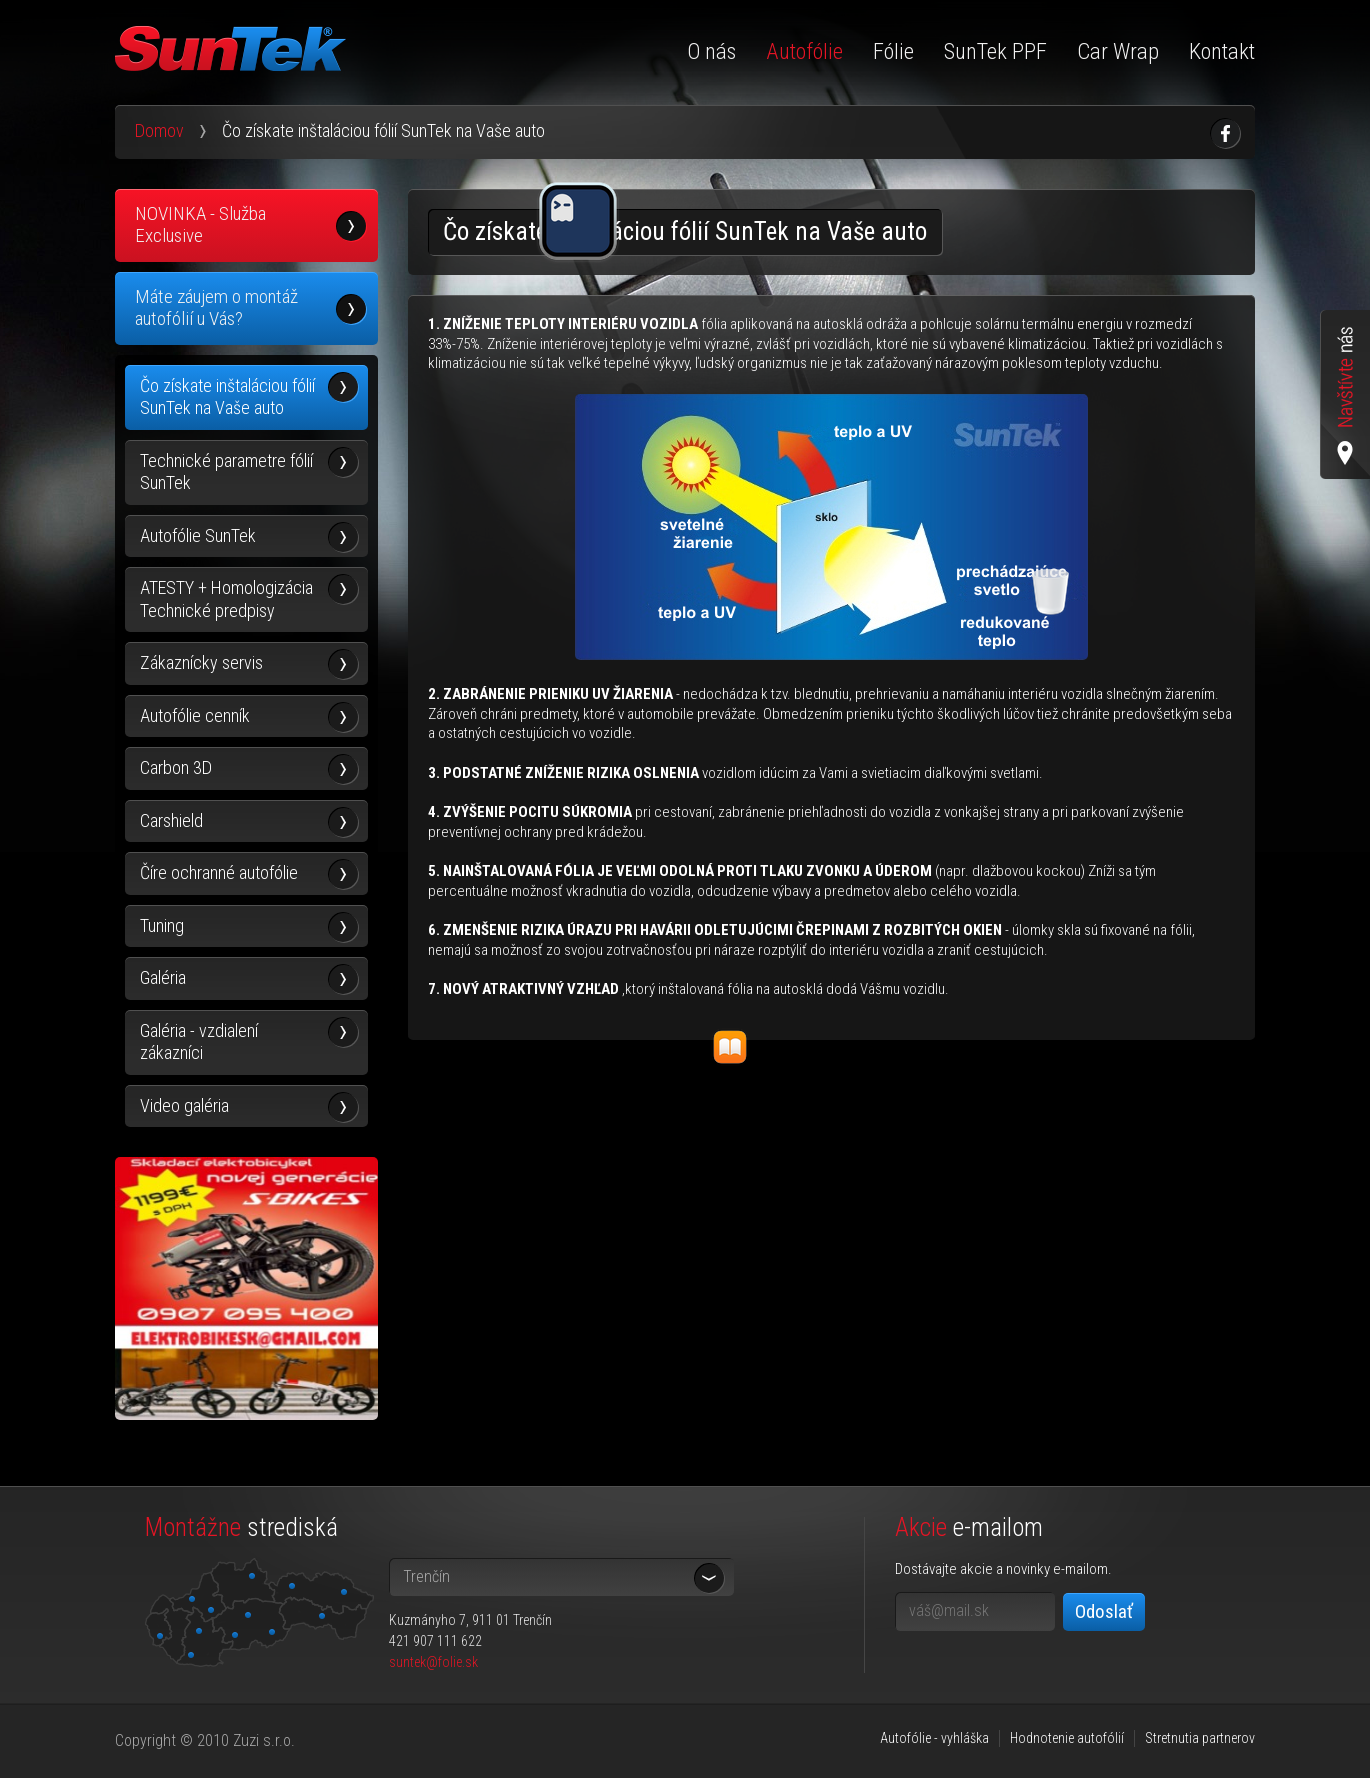 The height and width of the screenshot is (1778, 1370). What do you see at coordinates (730, 1047) in the screenshot?
I see `open Apple Books app` at bounding box center [730, 1047].